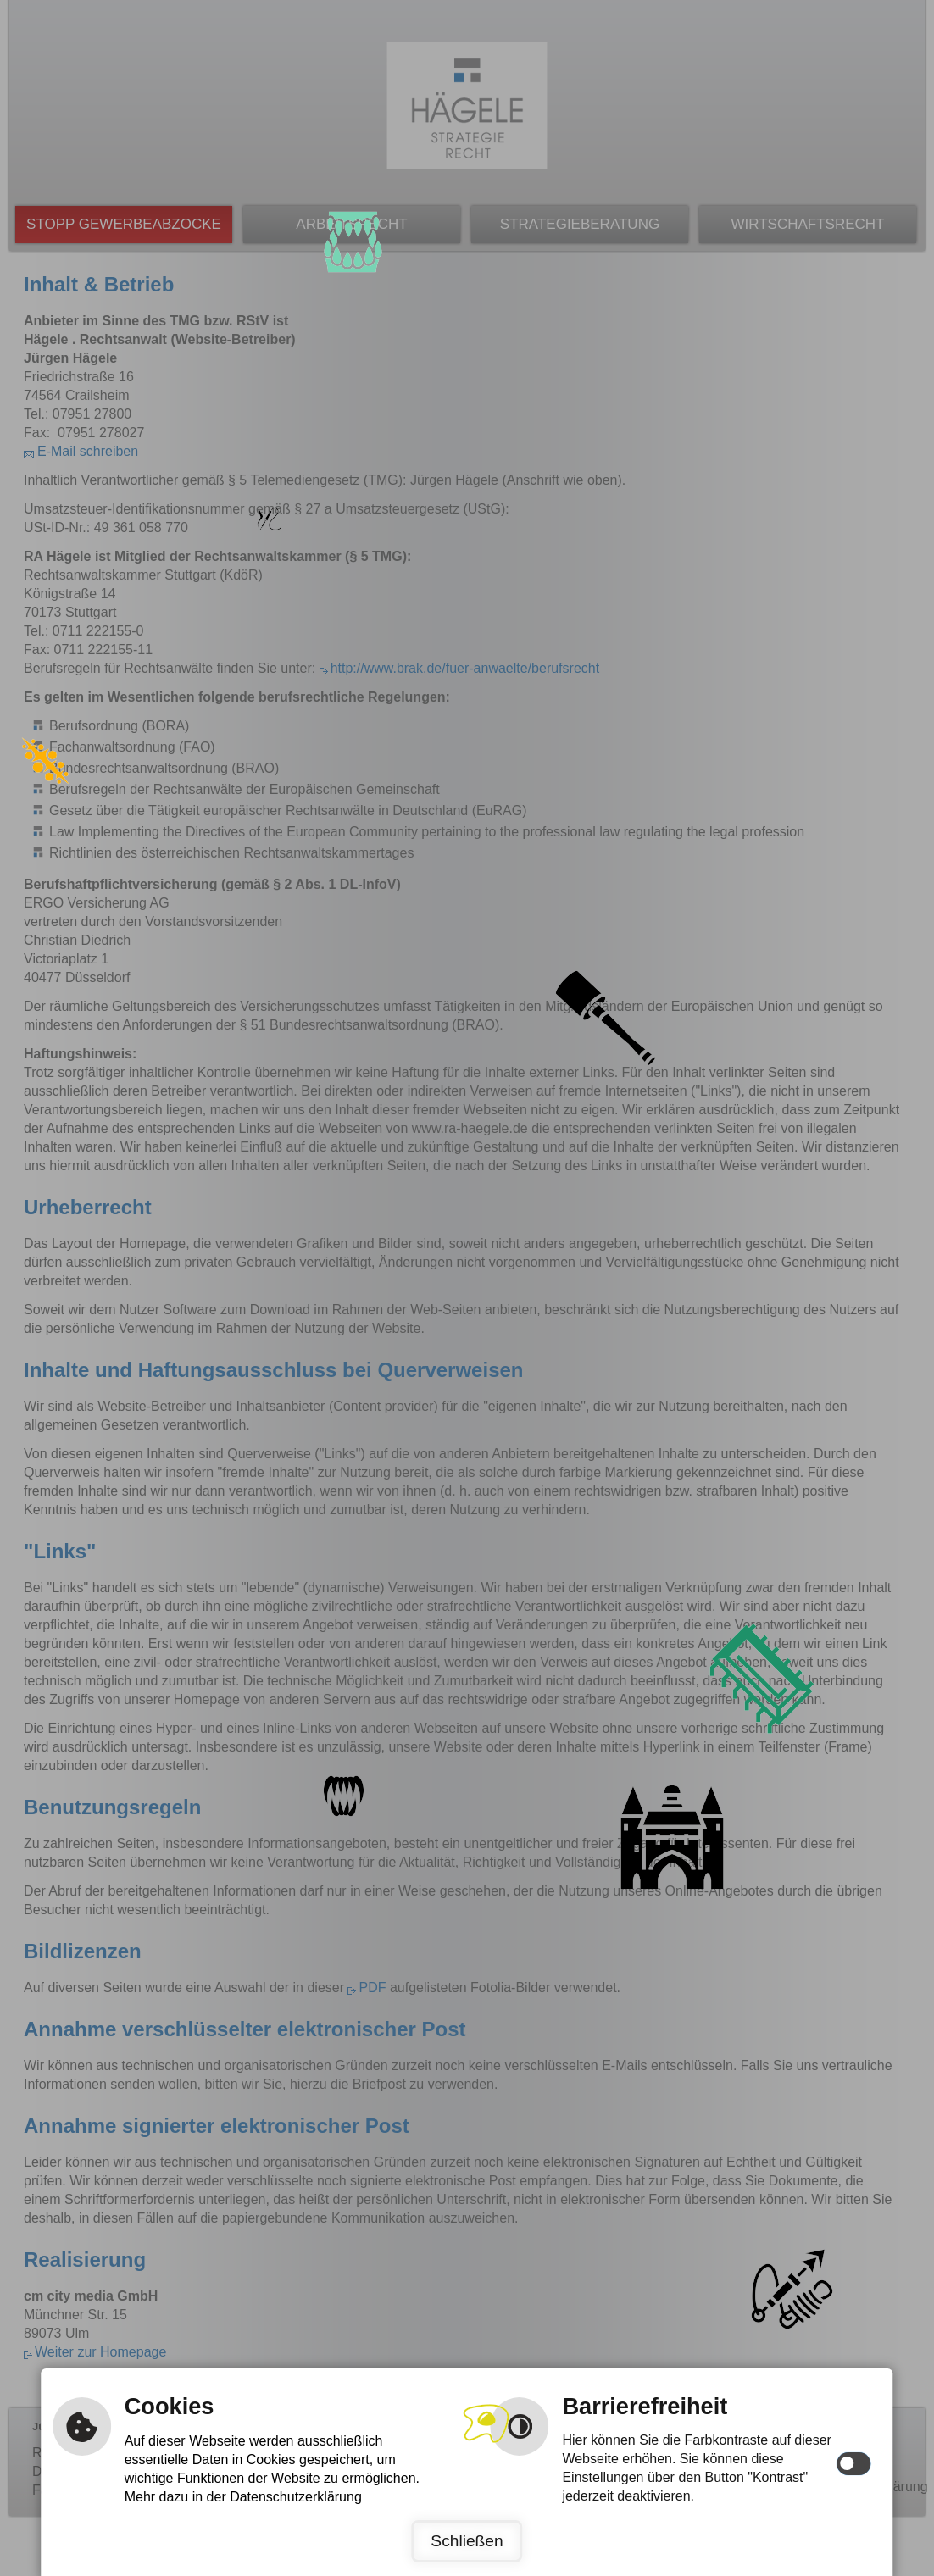 Image resolution: width=934 pixels, height=2576 pixels. Describe the element at coordinates (792, 2289) in the screenshot. I see `select rope dart weapon in game inventory` at that location.